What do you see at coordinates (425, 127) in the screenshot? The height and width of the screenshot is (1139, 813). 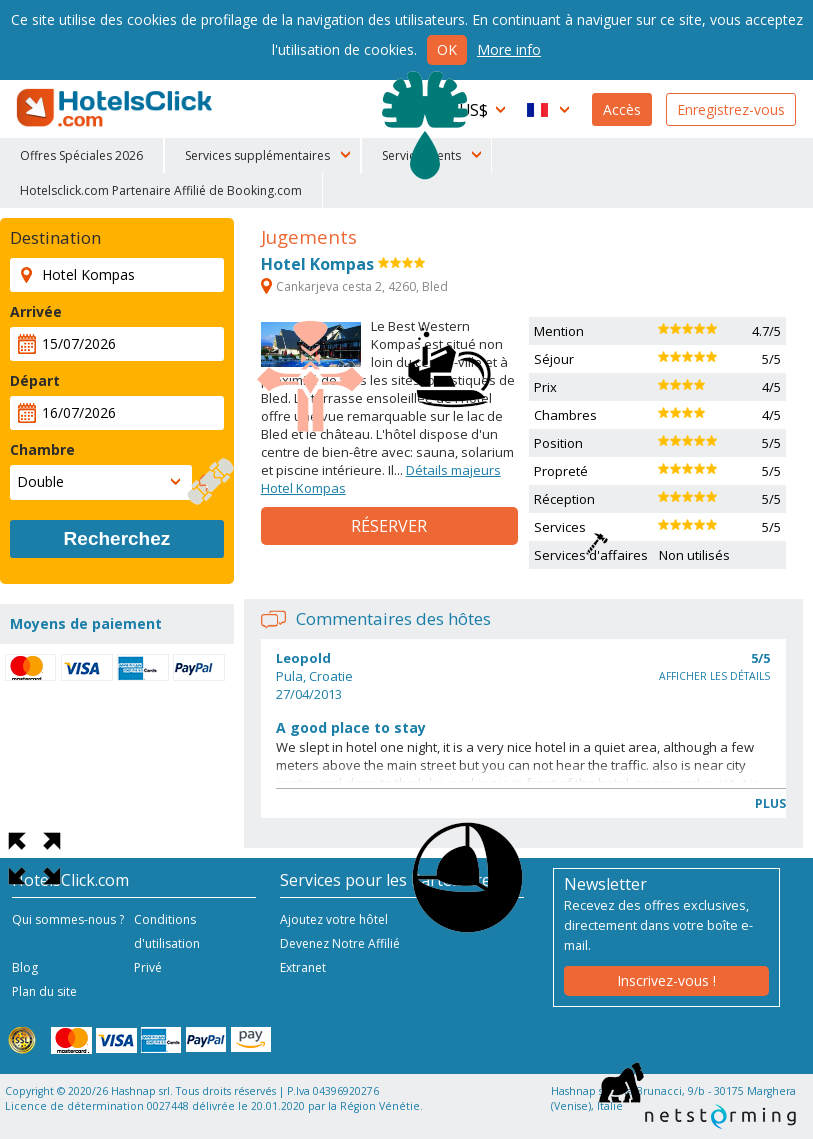 I see `indicates mental fatigue or cognitive overload` at bounding box center [425, 127].